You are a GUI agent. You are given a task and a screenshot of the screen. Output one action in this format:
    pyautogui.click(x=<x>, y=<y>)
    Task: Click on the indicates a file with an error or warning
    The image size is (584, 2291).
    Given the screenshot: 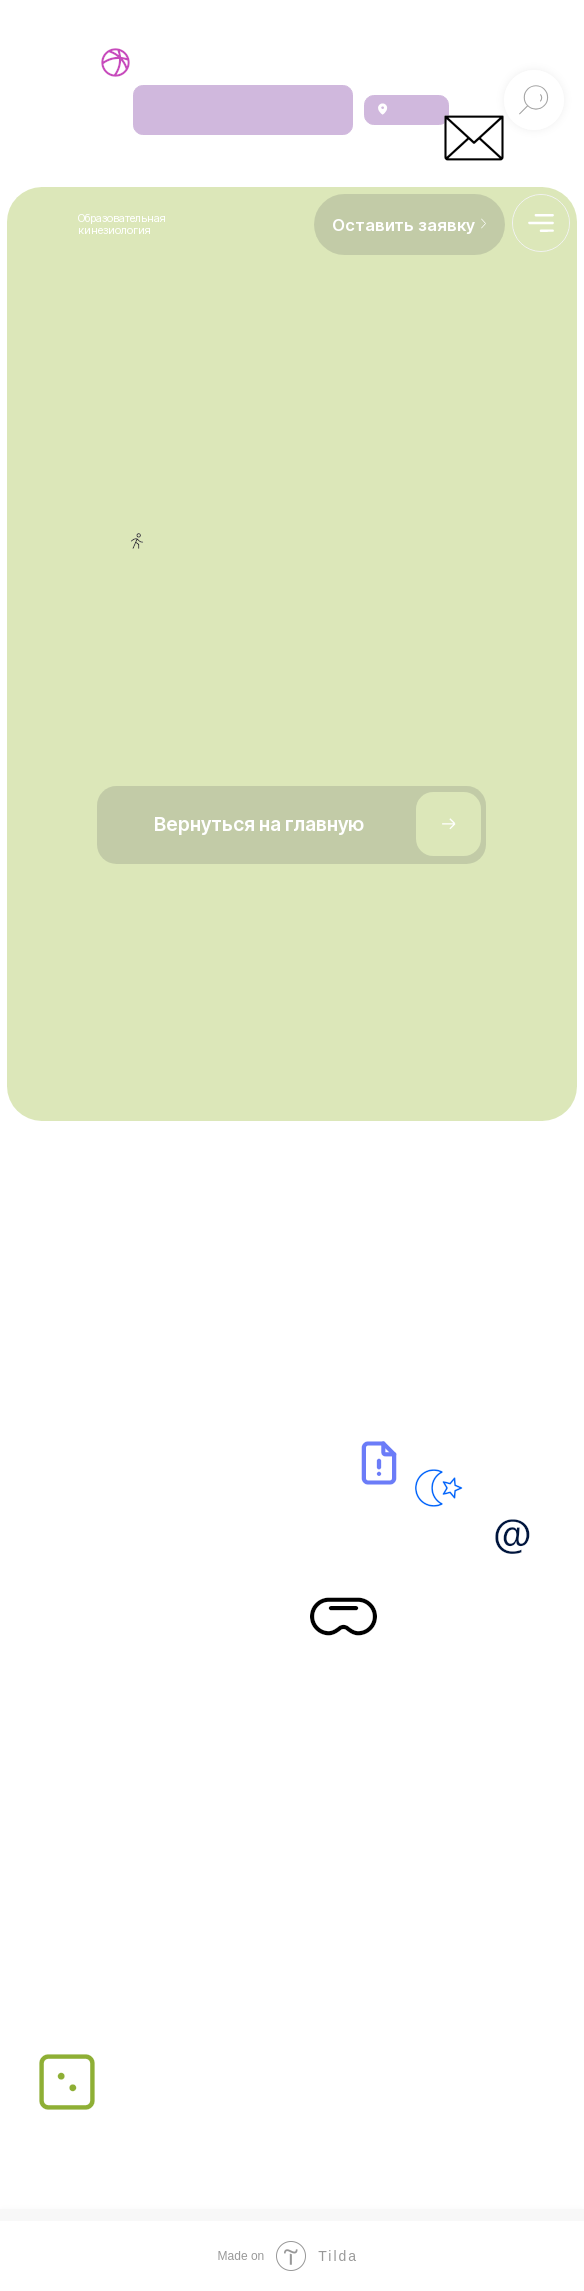 What is the action you would take?
    pyautogui.click(x=379, y=1463)
    